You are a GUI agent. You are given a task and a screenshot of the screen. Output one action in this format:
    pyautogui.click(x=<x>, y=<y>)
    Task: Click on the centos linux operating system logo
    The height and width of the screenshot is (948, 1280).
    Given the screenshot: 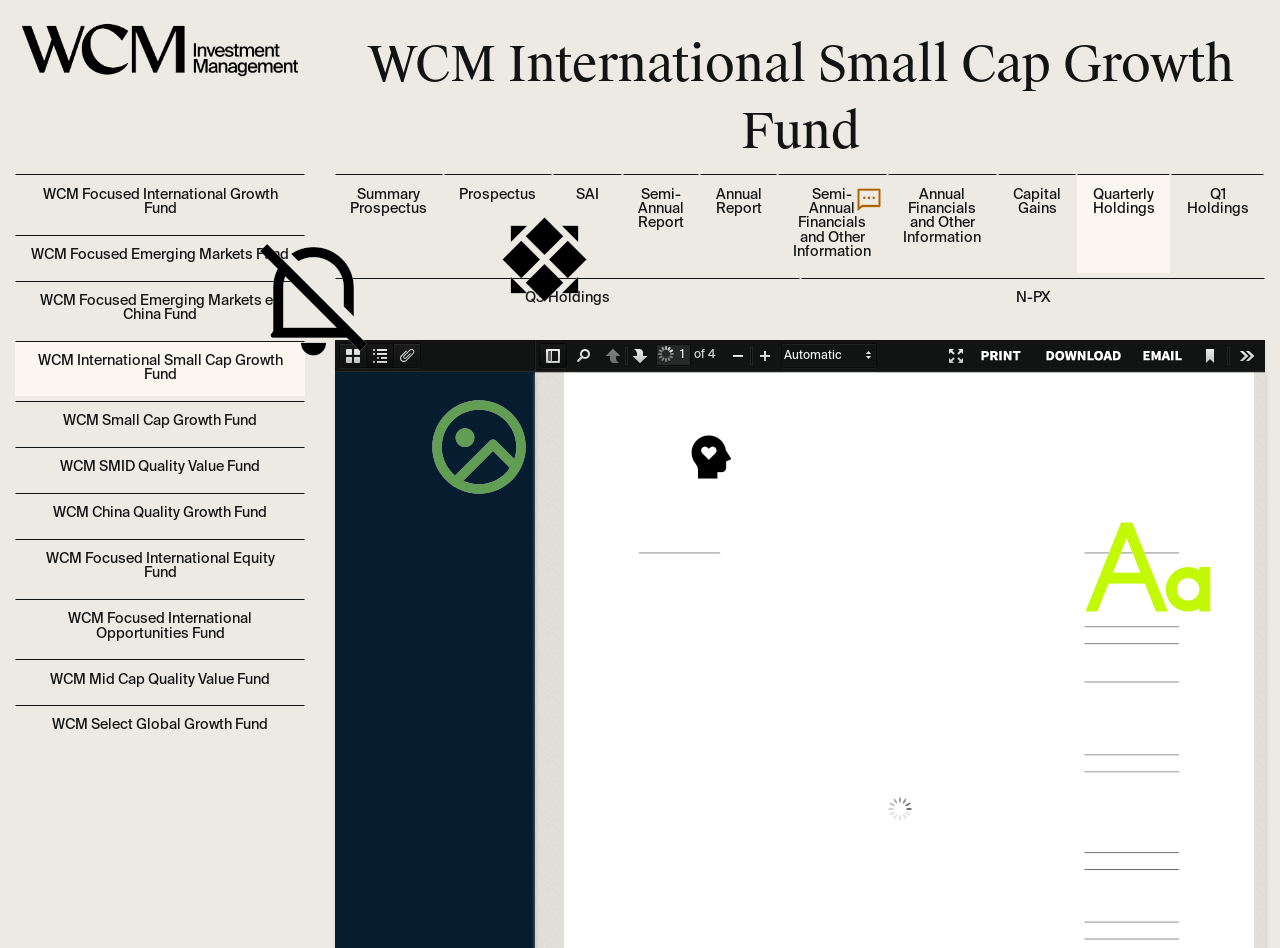 What is the action you would take?
    pyautogui.click(x=544, y=259)
    